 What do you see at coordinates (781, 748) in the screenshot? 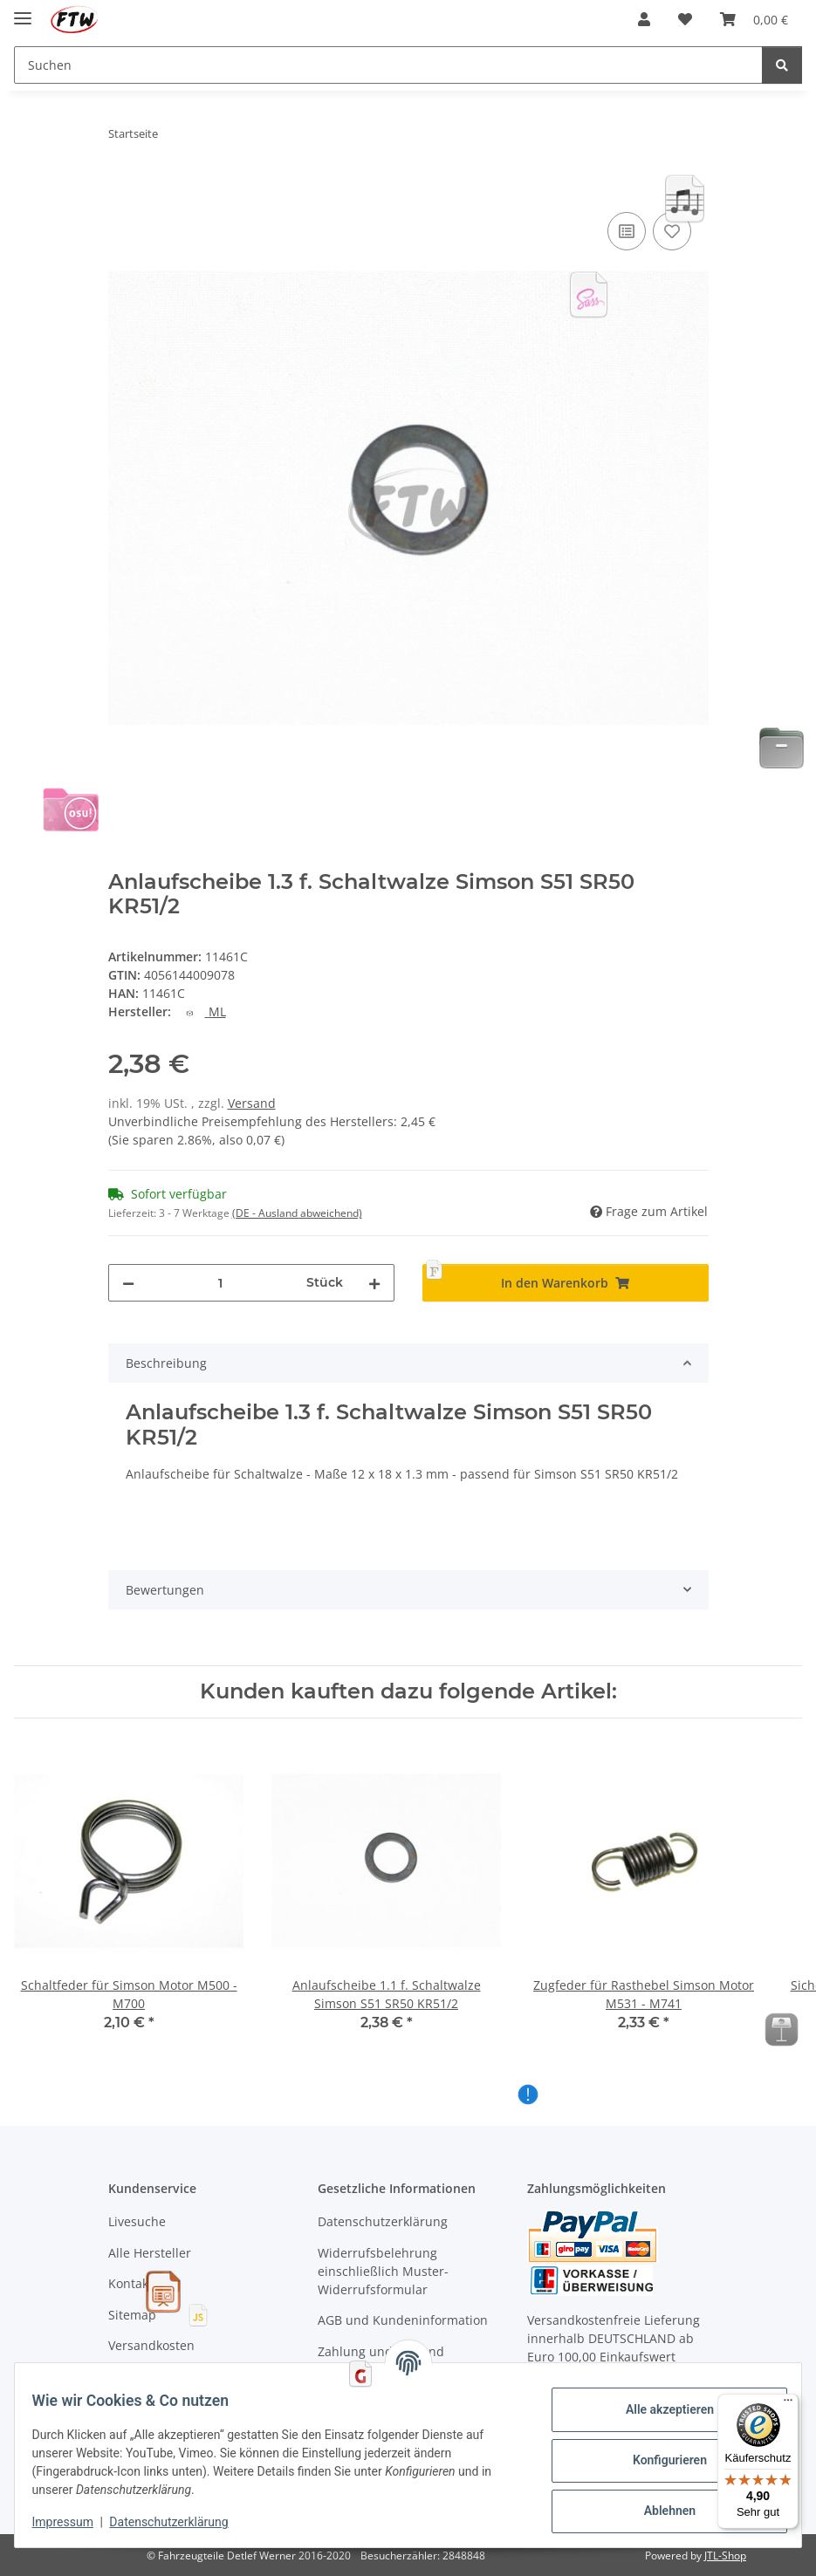
I see `open the file manager application` at bounding box center [781, 748].